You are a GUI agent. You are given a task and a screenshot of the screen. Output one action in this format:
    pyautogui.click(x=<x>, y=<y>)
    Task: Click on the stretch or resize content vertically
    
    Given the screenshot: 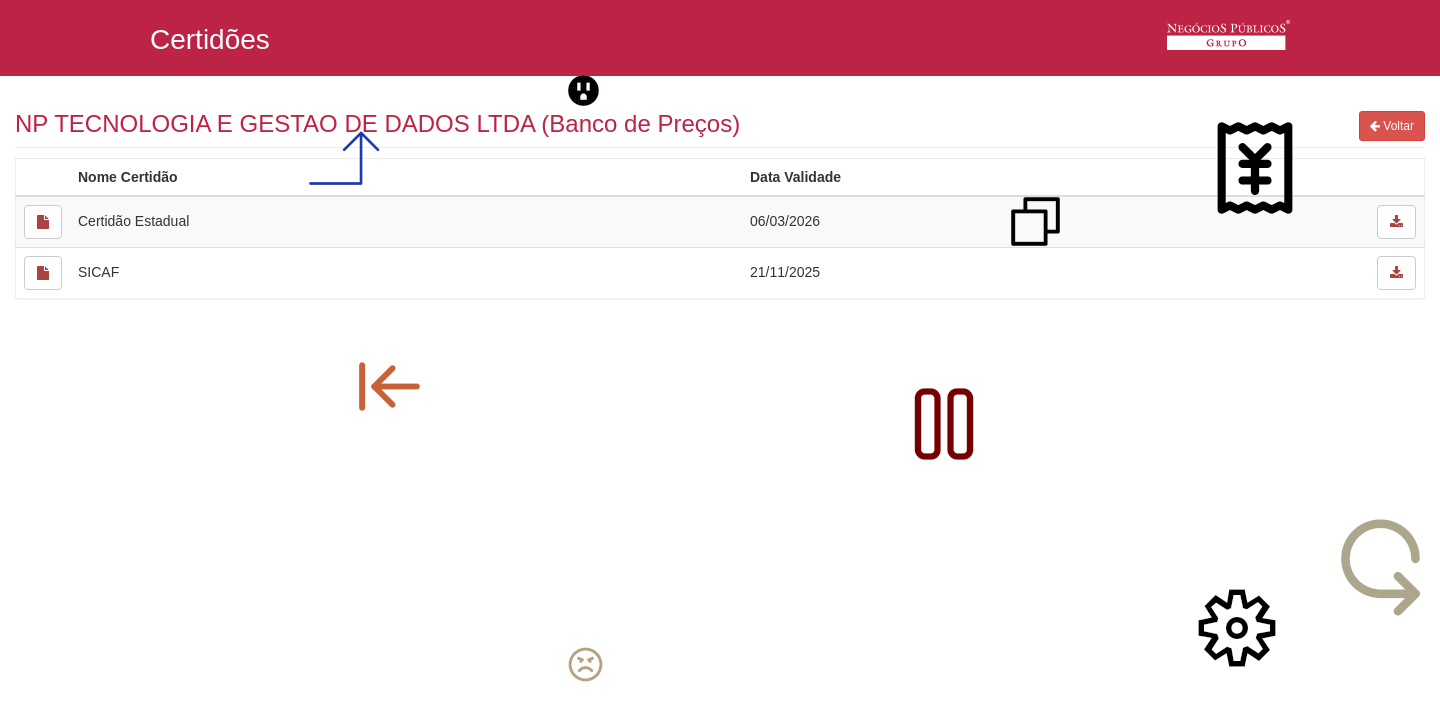 What is the action you would take?
    pyautogui.click(x=944, y=424)
    